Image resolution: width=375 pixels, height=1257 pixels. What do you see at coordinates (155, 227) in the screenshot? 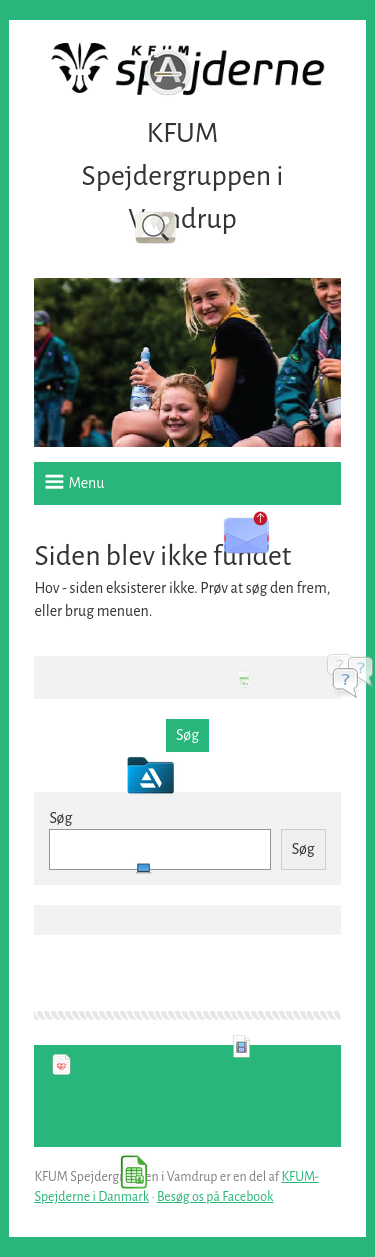
I see `open eye of gnome image viewer` at bounding box center [155, 227].